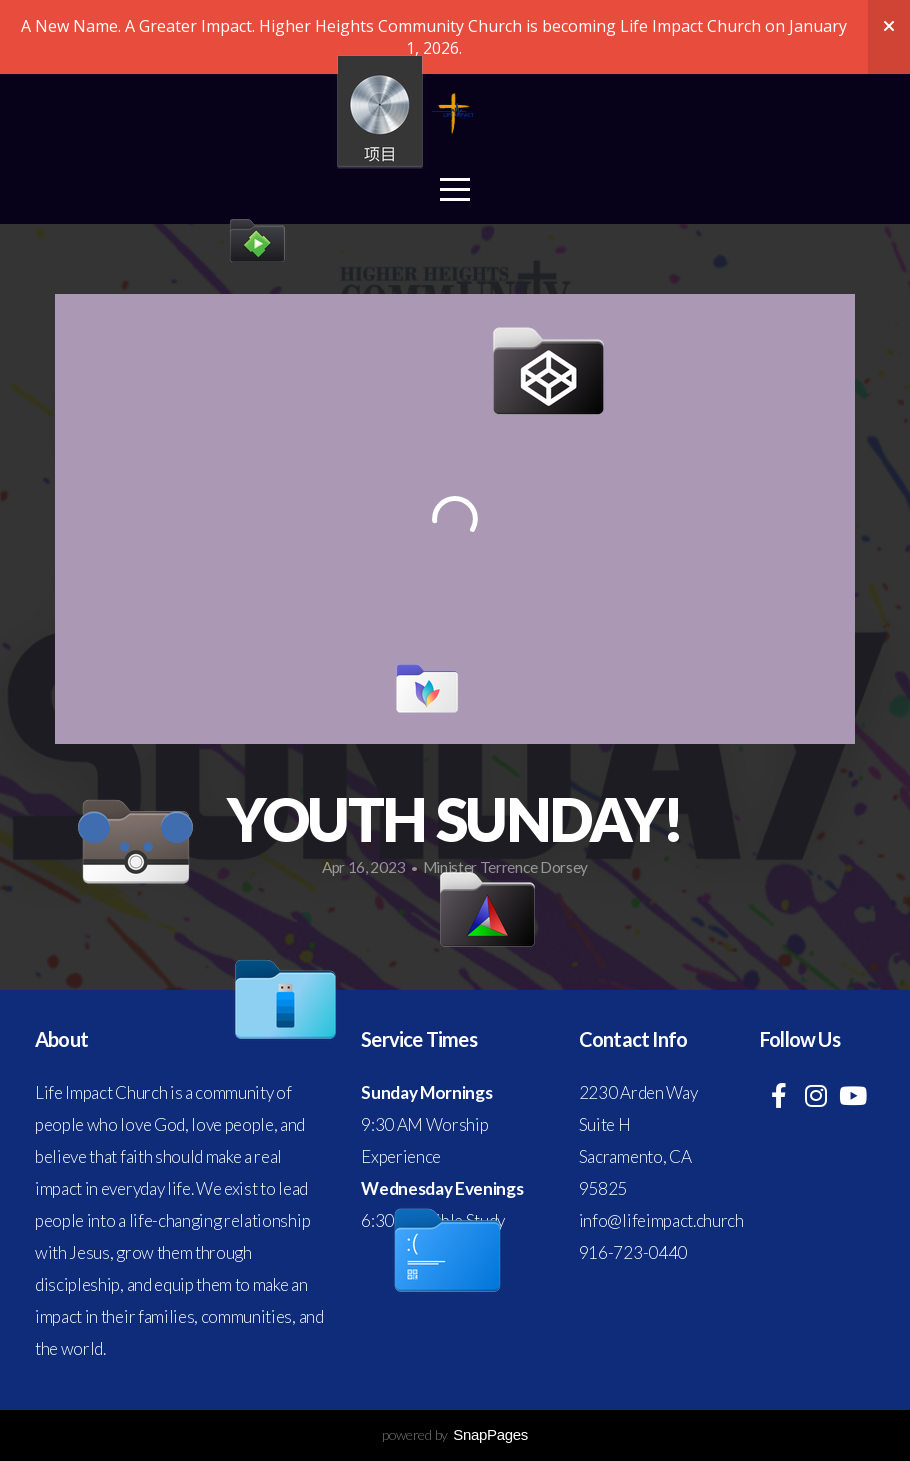 This screenshot has width=910, height=1461. Describe the element at coordinates (285, 1002) in the screenshot. I see `open folder containing USB drive files` at that location.